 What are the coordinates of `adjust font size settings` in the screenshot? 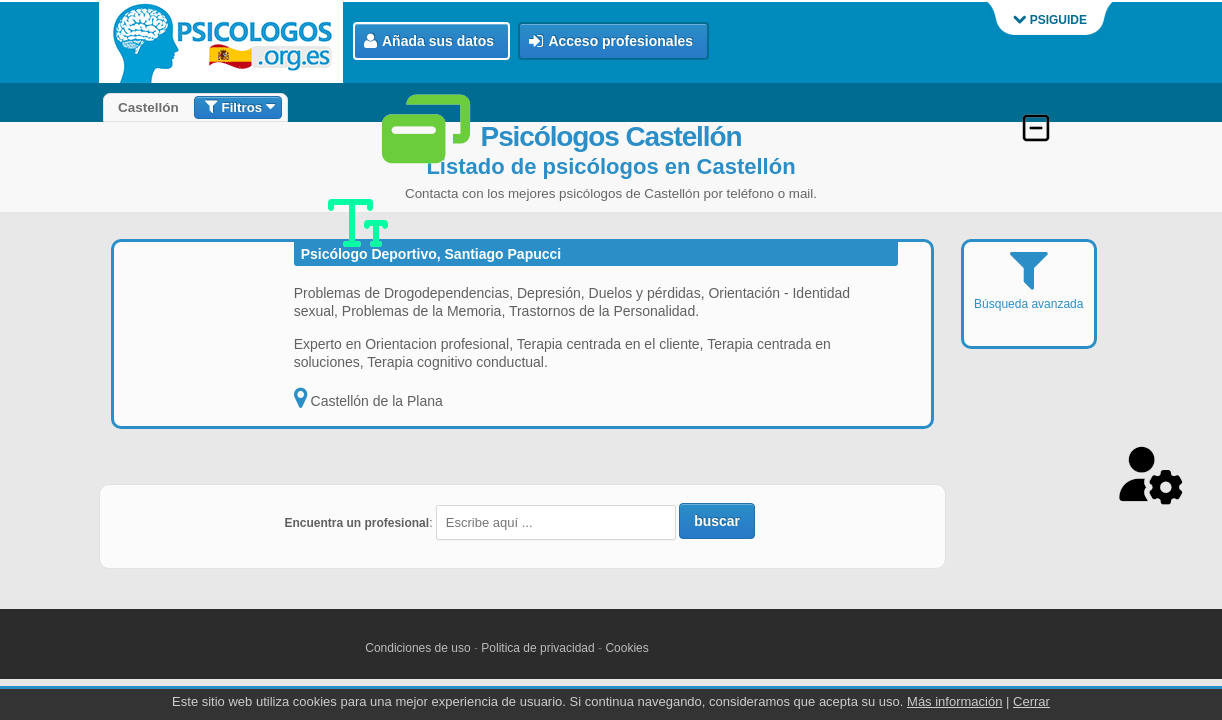 It's located at (358, 223).